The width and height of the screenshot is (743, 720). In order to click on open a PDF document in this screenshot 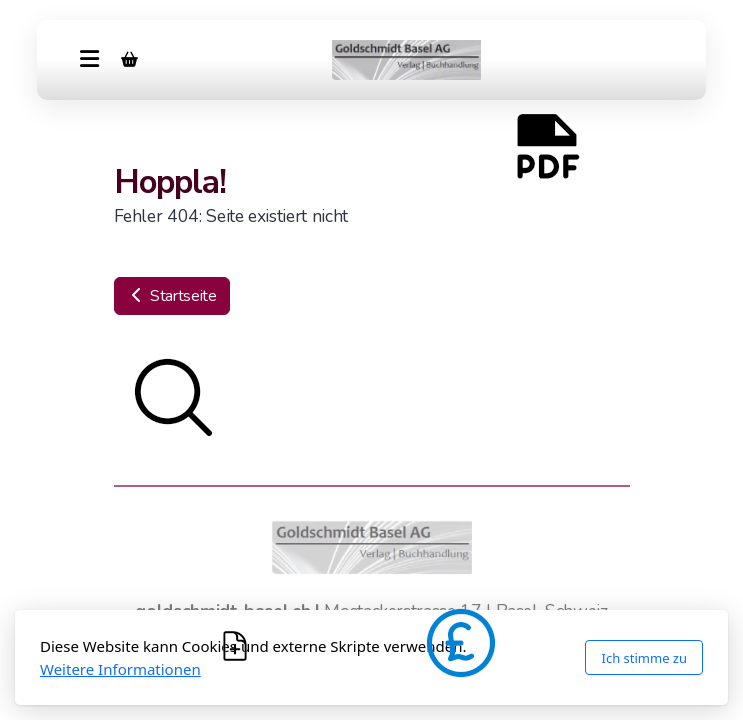, I will do `click(547, 149)`.